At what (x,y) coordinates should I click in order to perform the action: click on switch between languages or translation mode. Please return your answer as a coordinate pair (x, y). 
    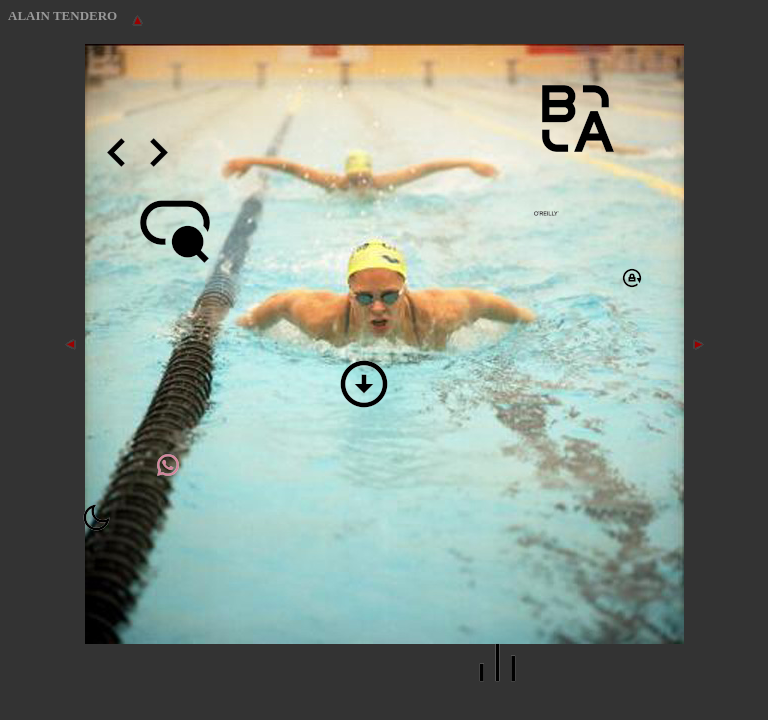
    Looking at the image, I should click on (575, 118).